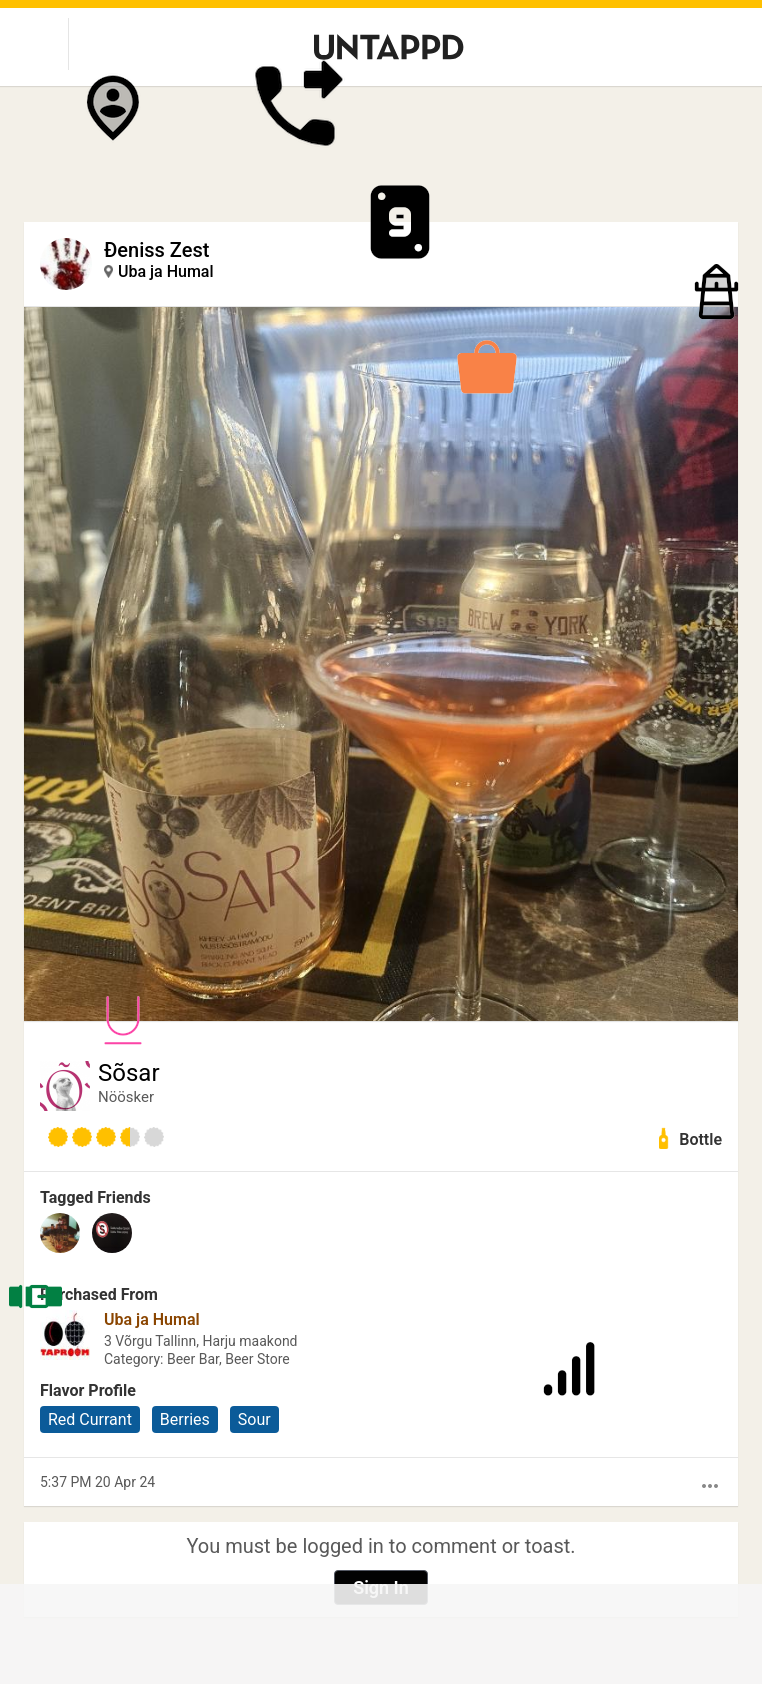  What do you see at coordinates (295, 106) in the screenshot?
I see `indicates a forwarded call` at bounding box center [295, 106].